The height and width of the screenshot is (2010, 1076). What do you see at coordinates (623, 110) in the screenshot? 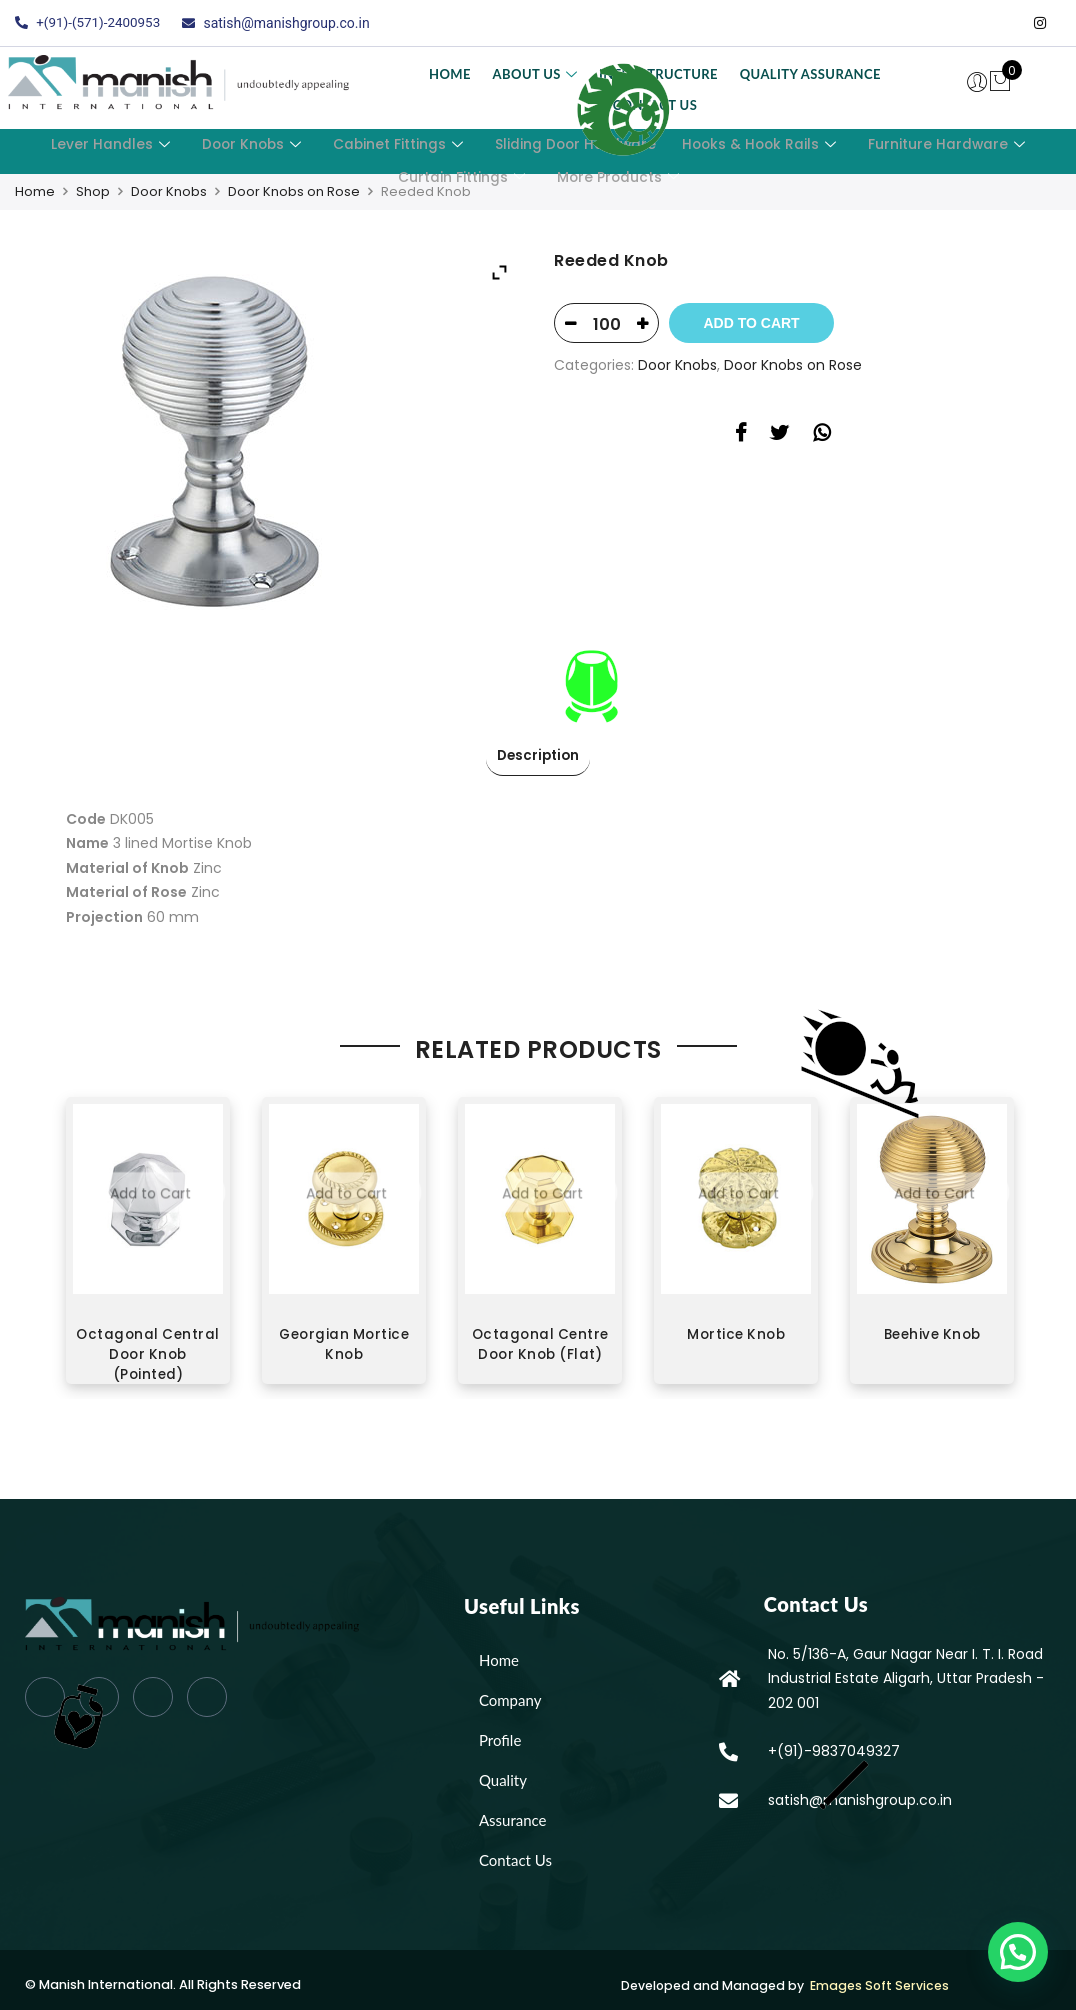
I see `view or toggle visibility settings` at bounding box center [623, 110].